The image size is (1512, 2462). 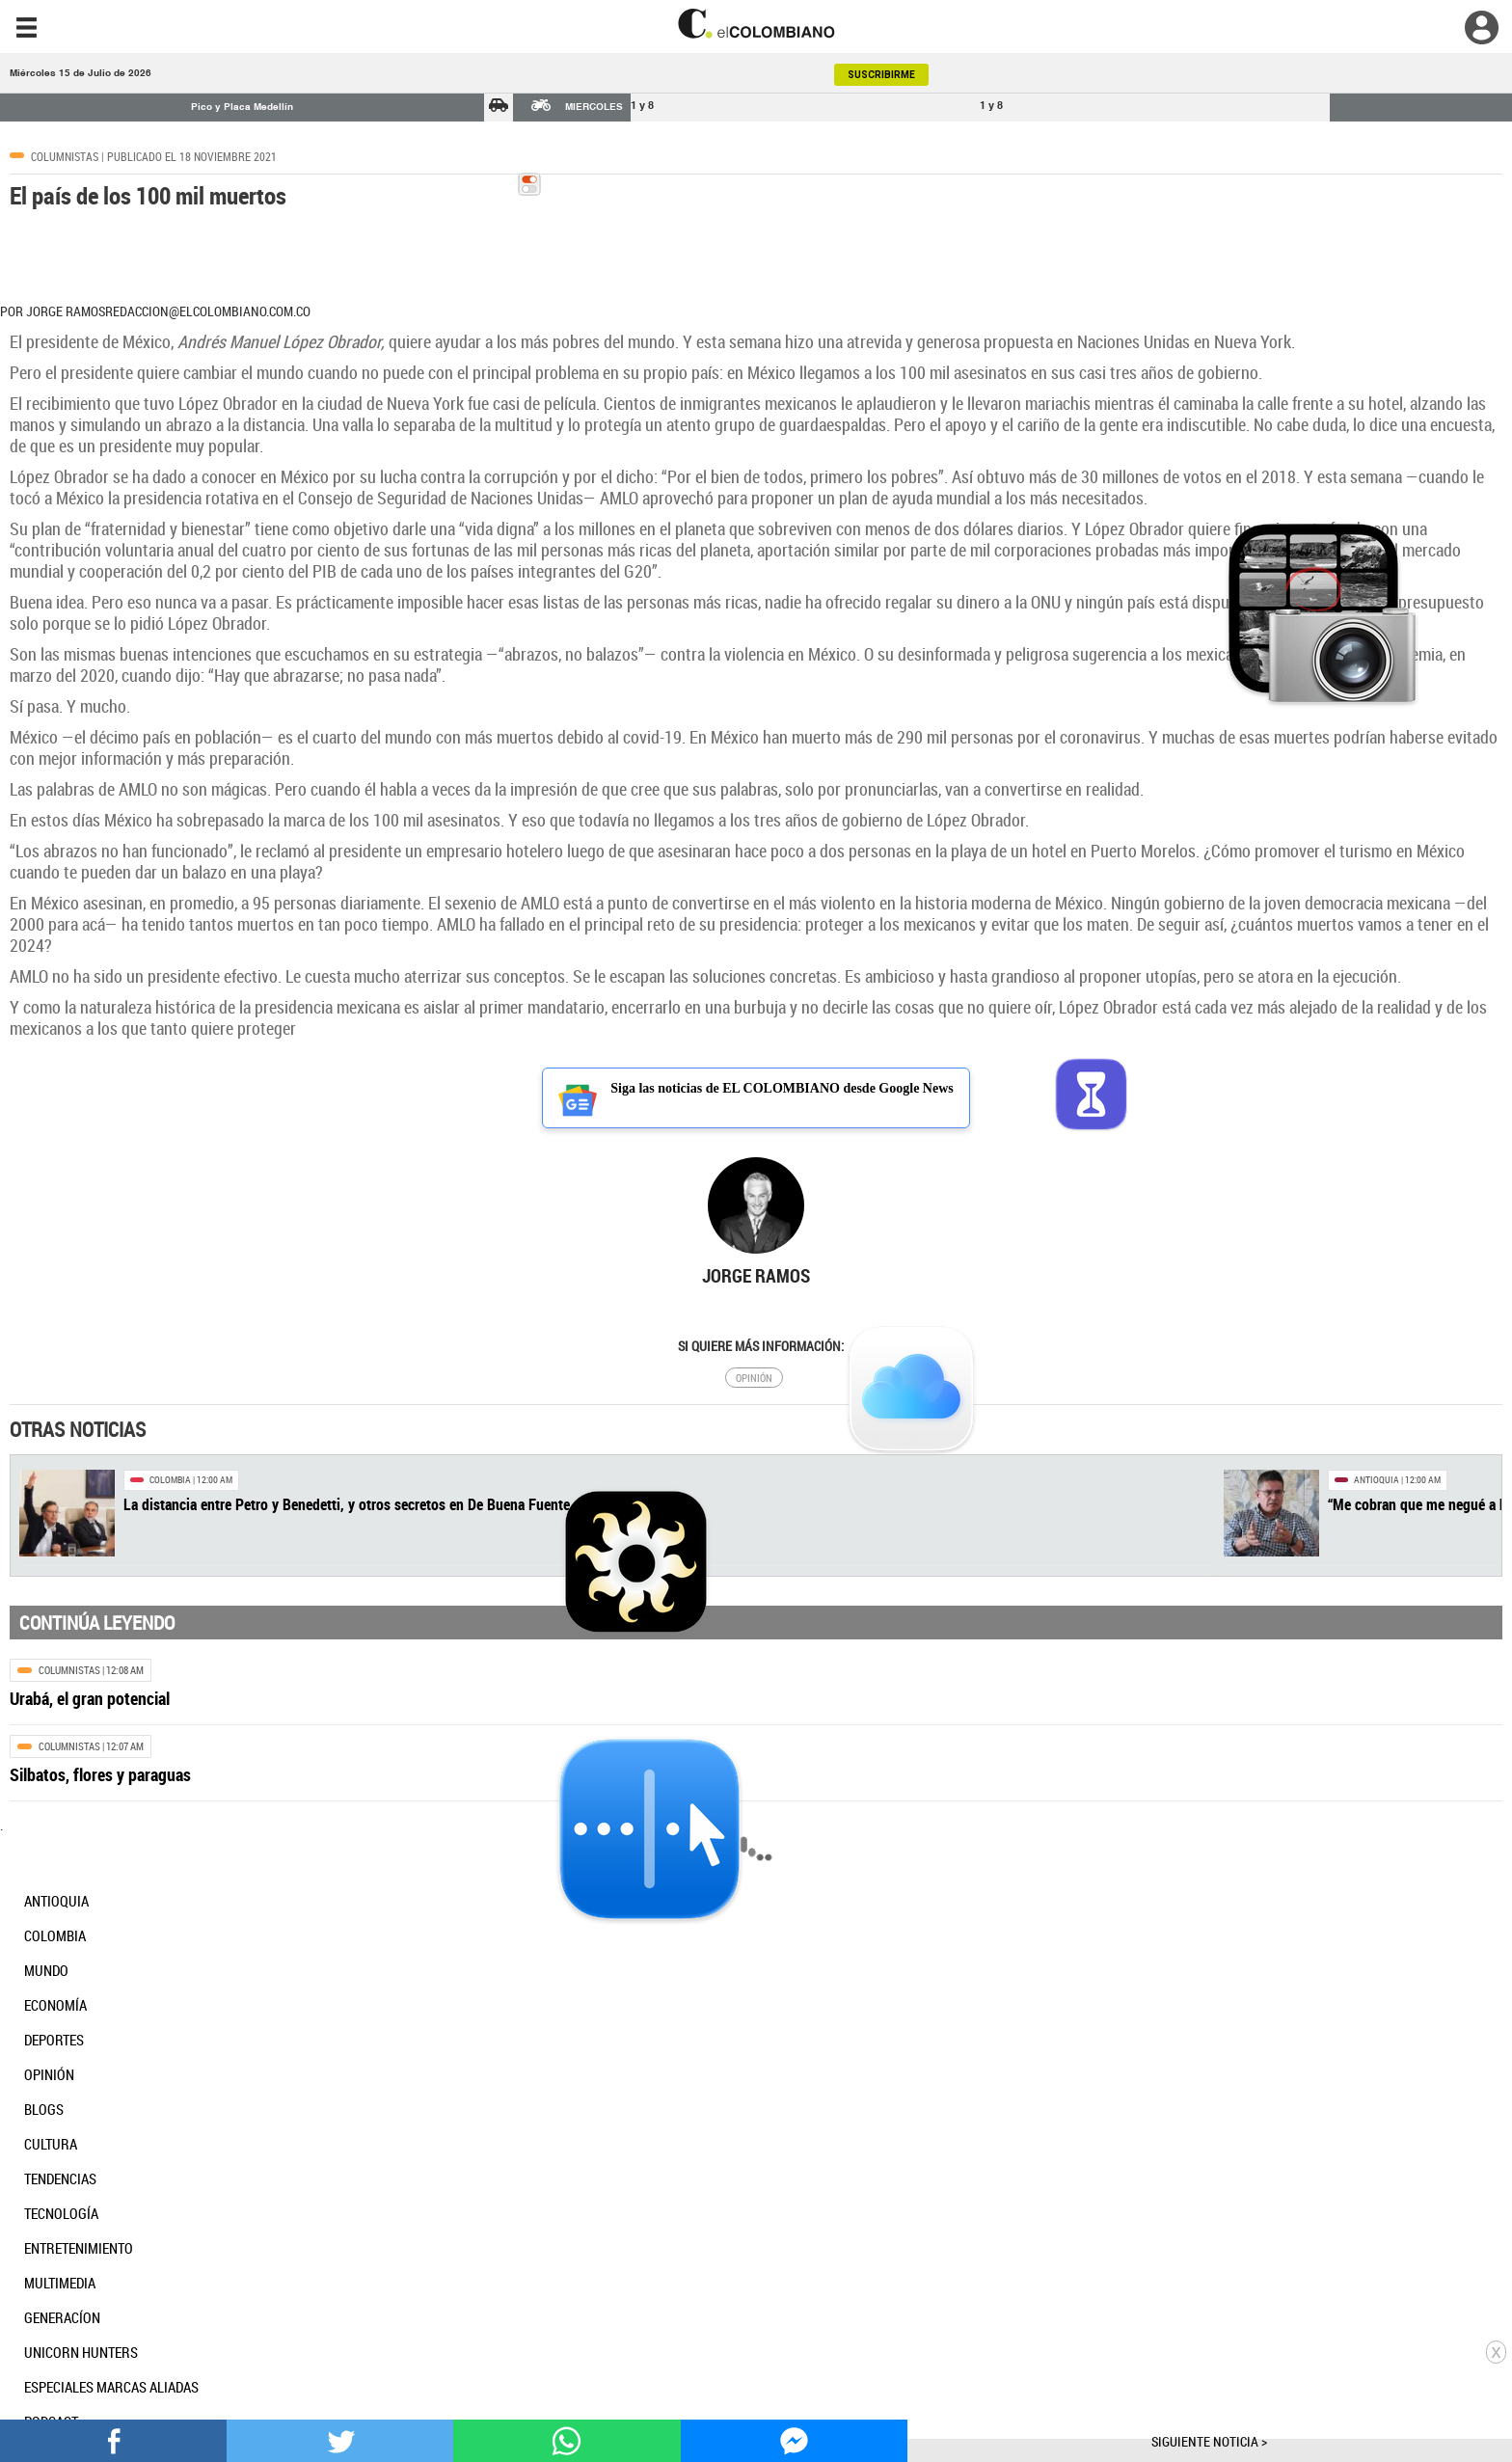 What do you see at coordinates (649, 1828) in the screenshot?
I see `access universal control settings for multi-device cursor sharing` at bounding box center [649, 1828].